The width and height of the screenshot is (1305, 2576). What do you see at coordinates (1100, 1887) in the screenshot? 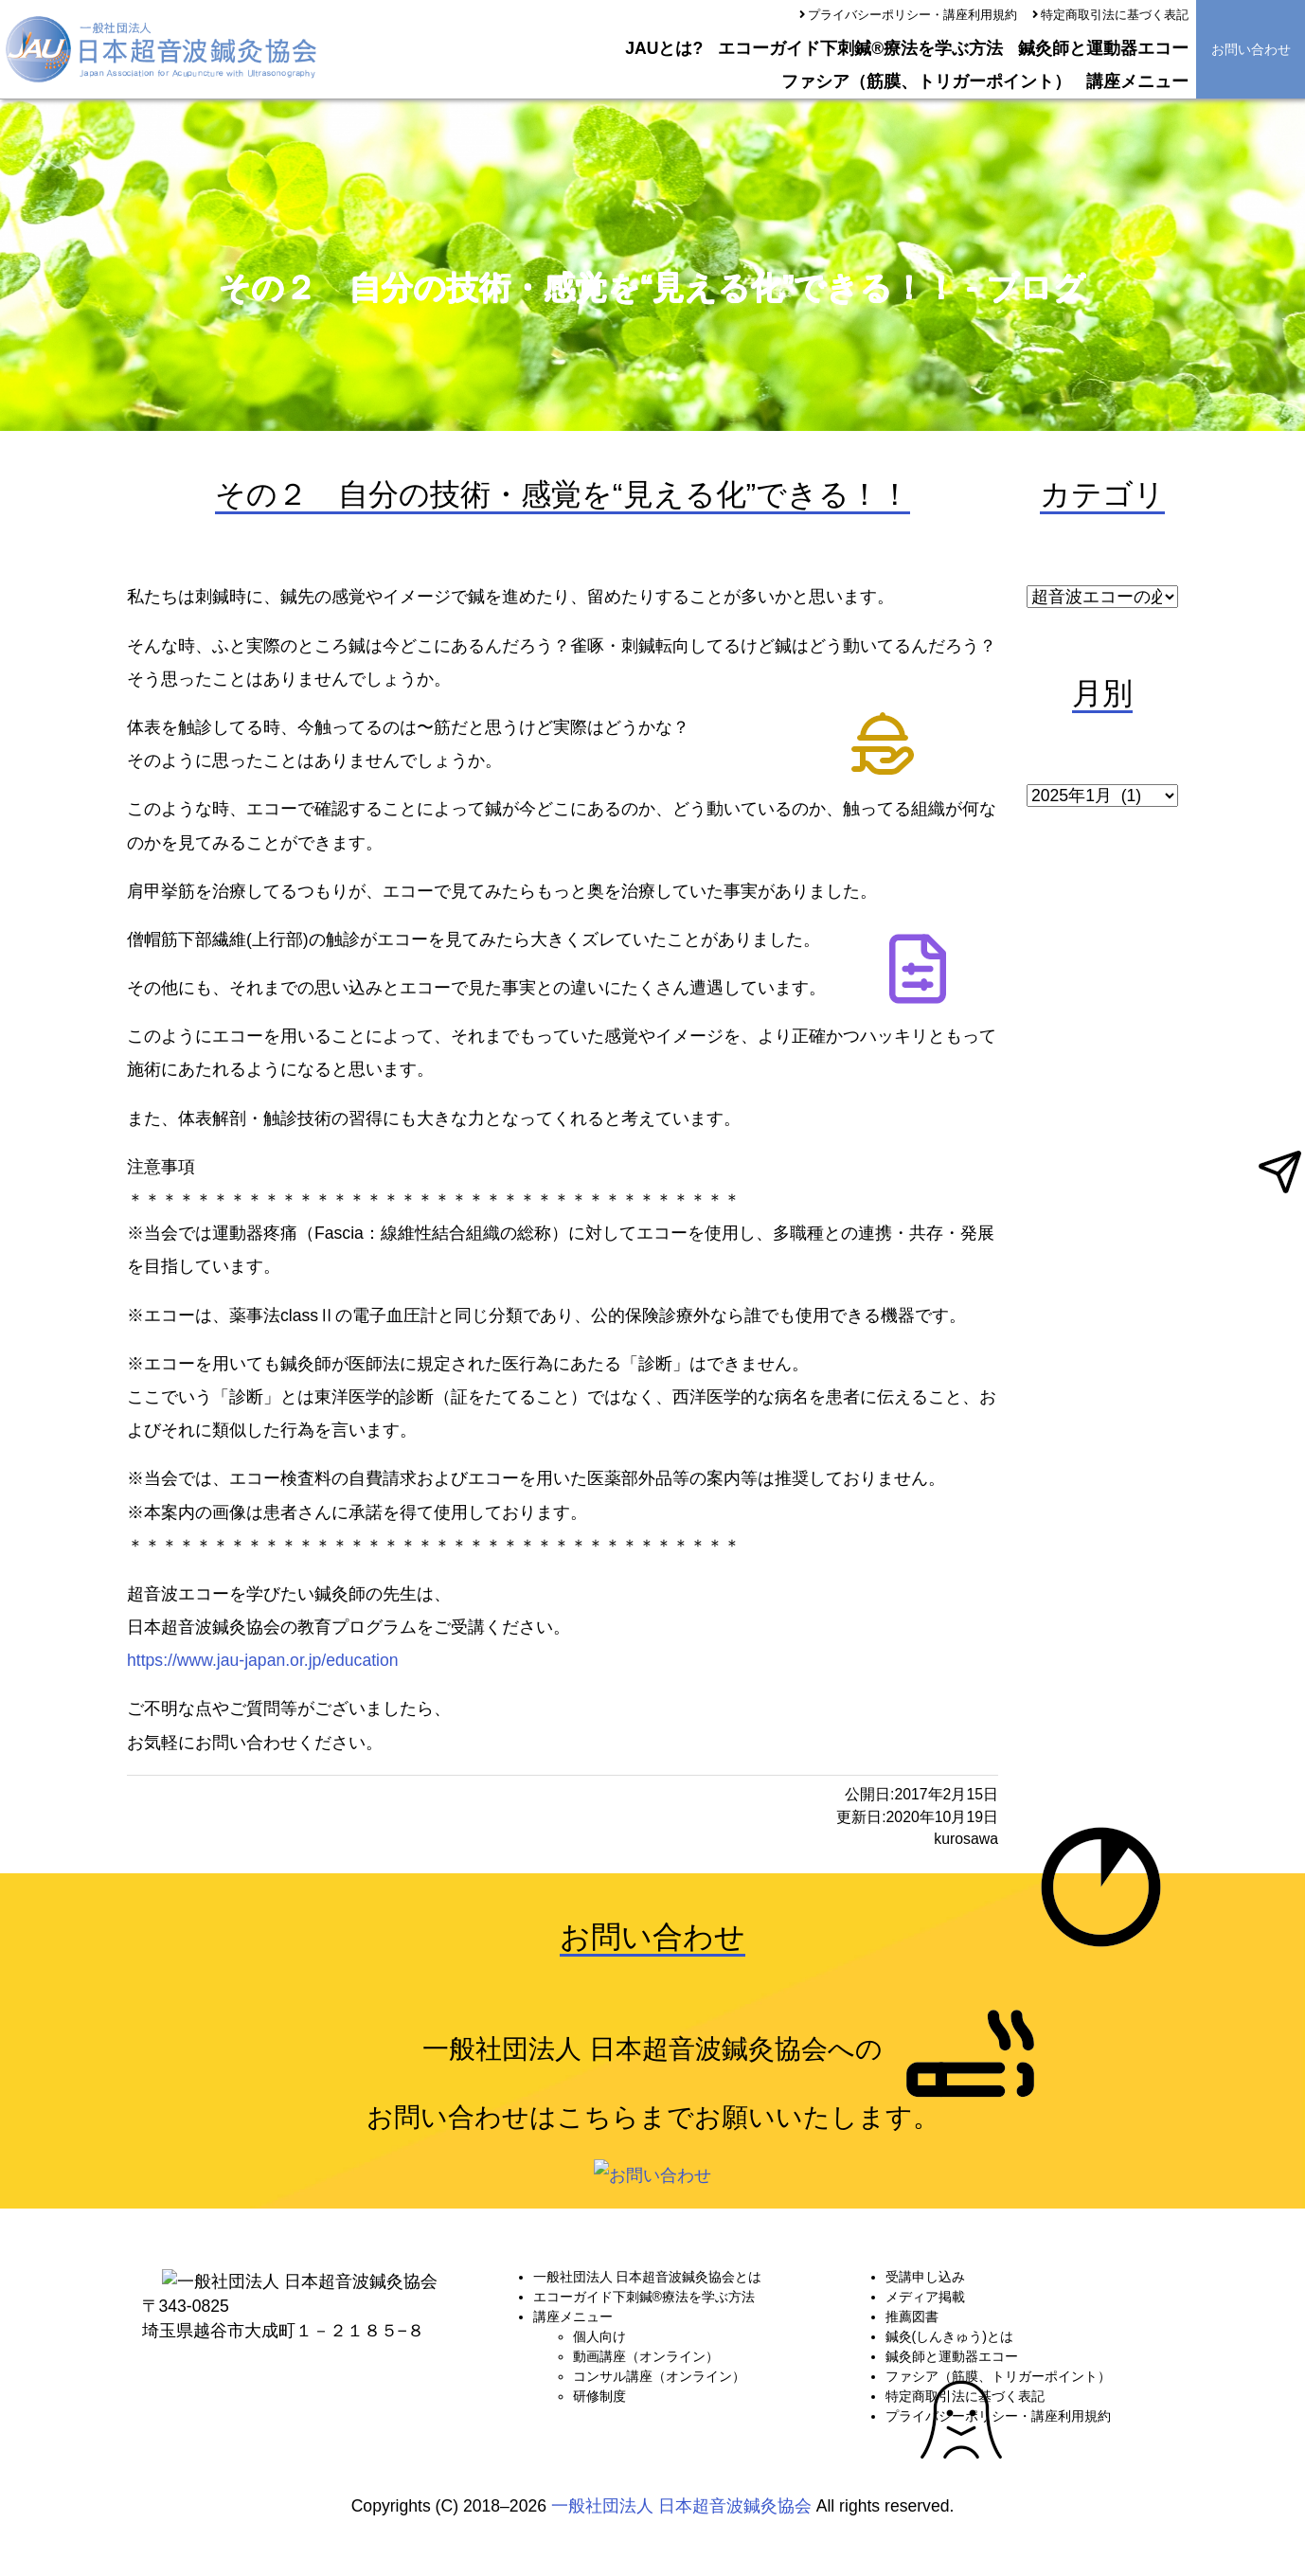
I see `indicates 10% progress or completion` at bounding box center [1100, 1887].